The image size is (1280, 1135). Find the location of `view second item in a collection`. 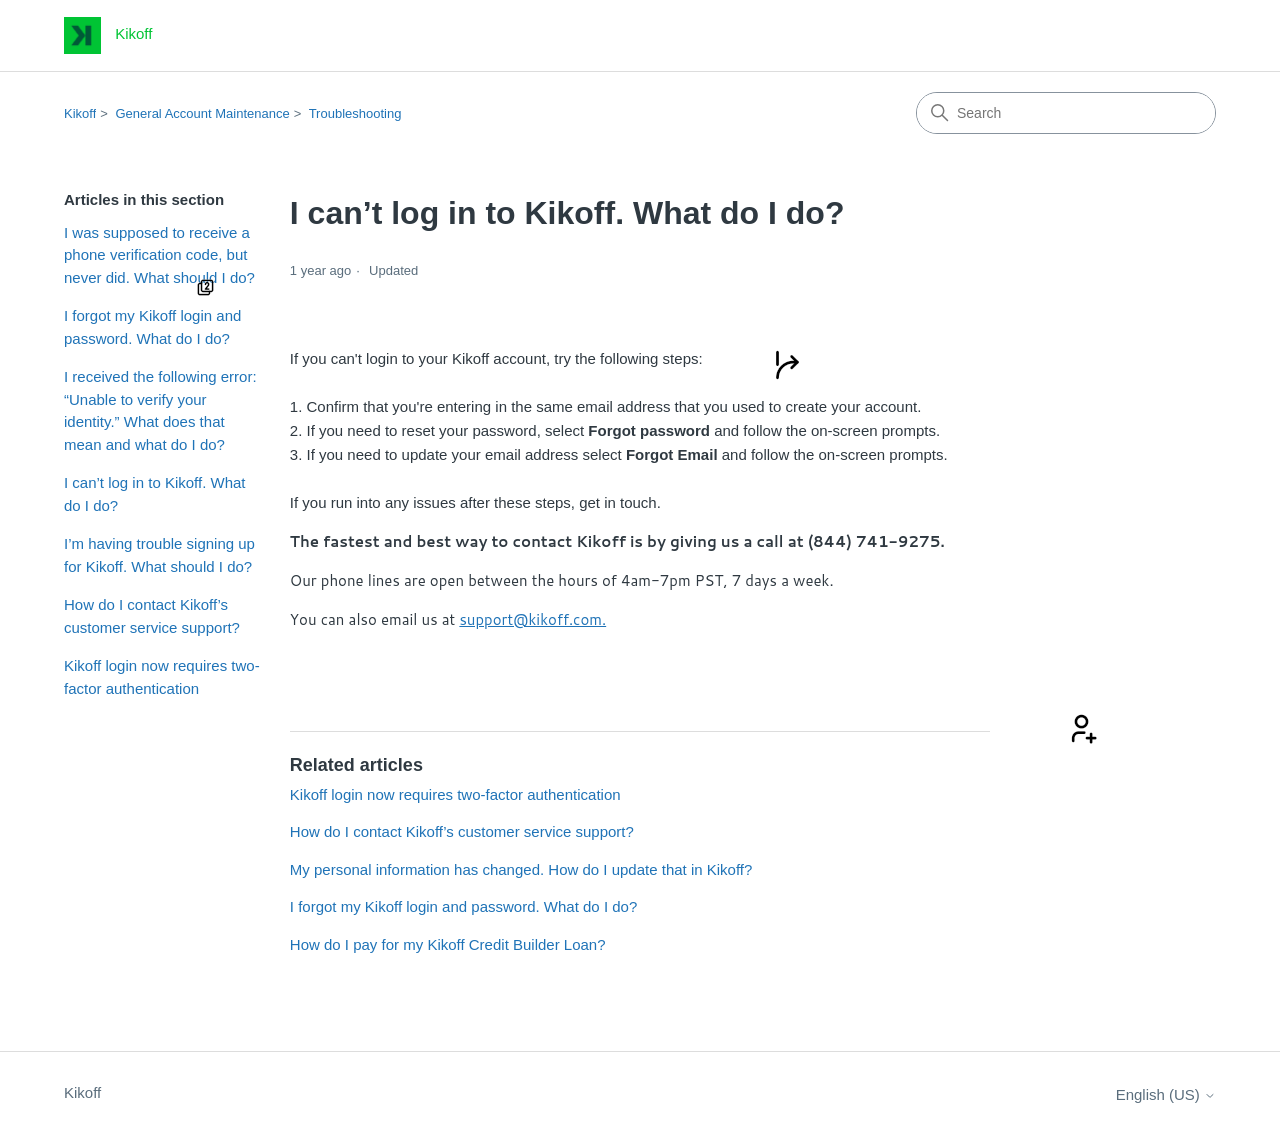

view second item in a collection is located at coordinates (205, 287).